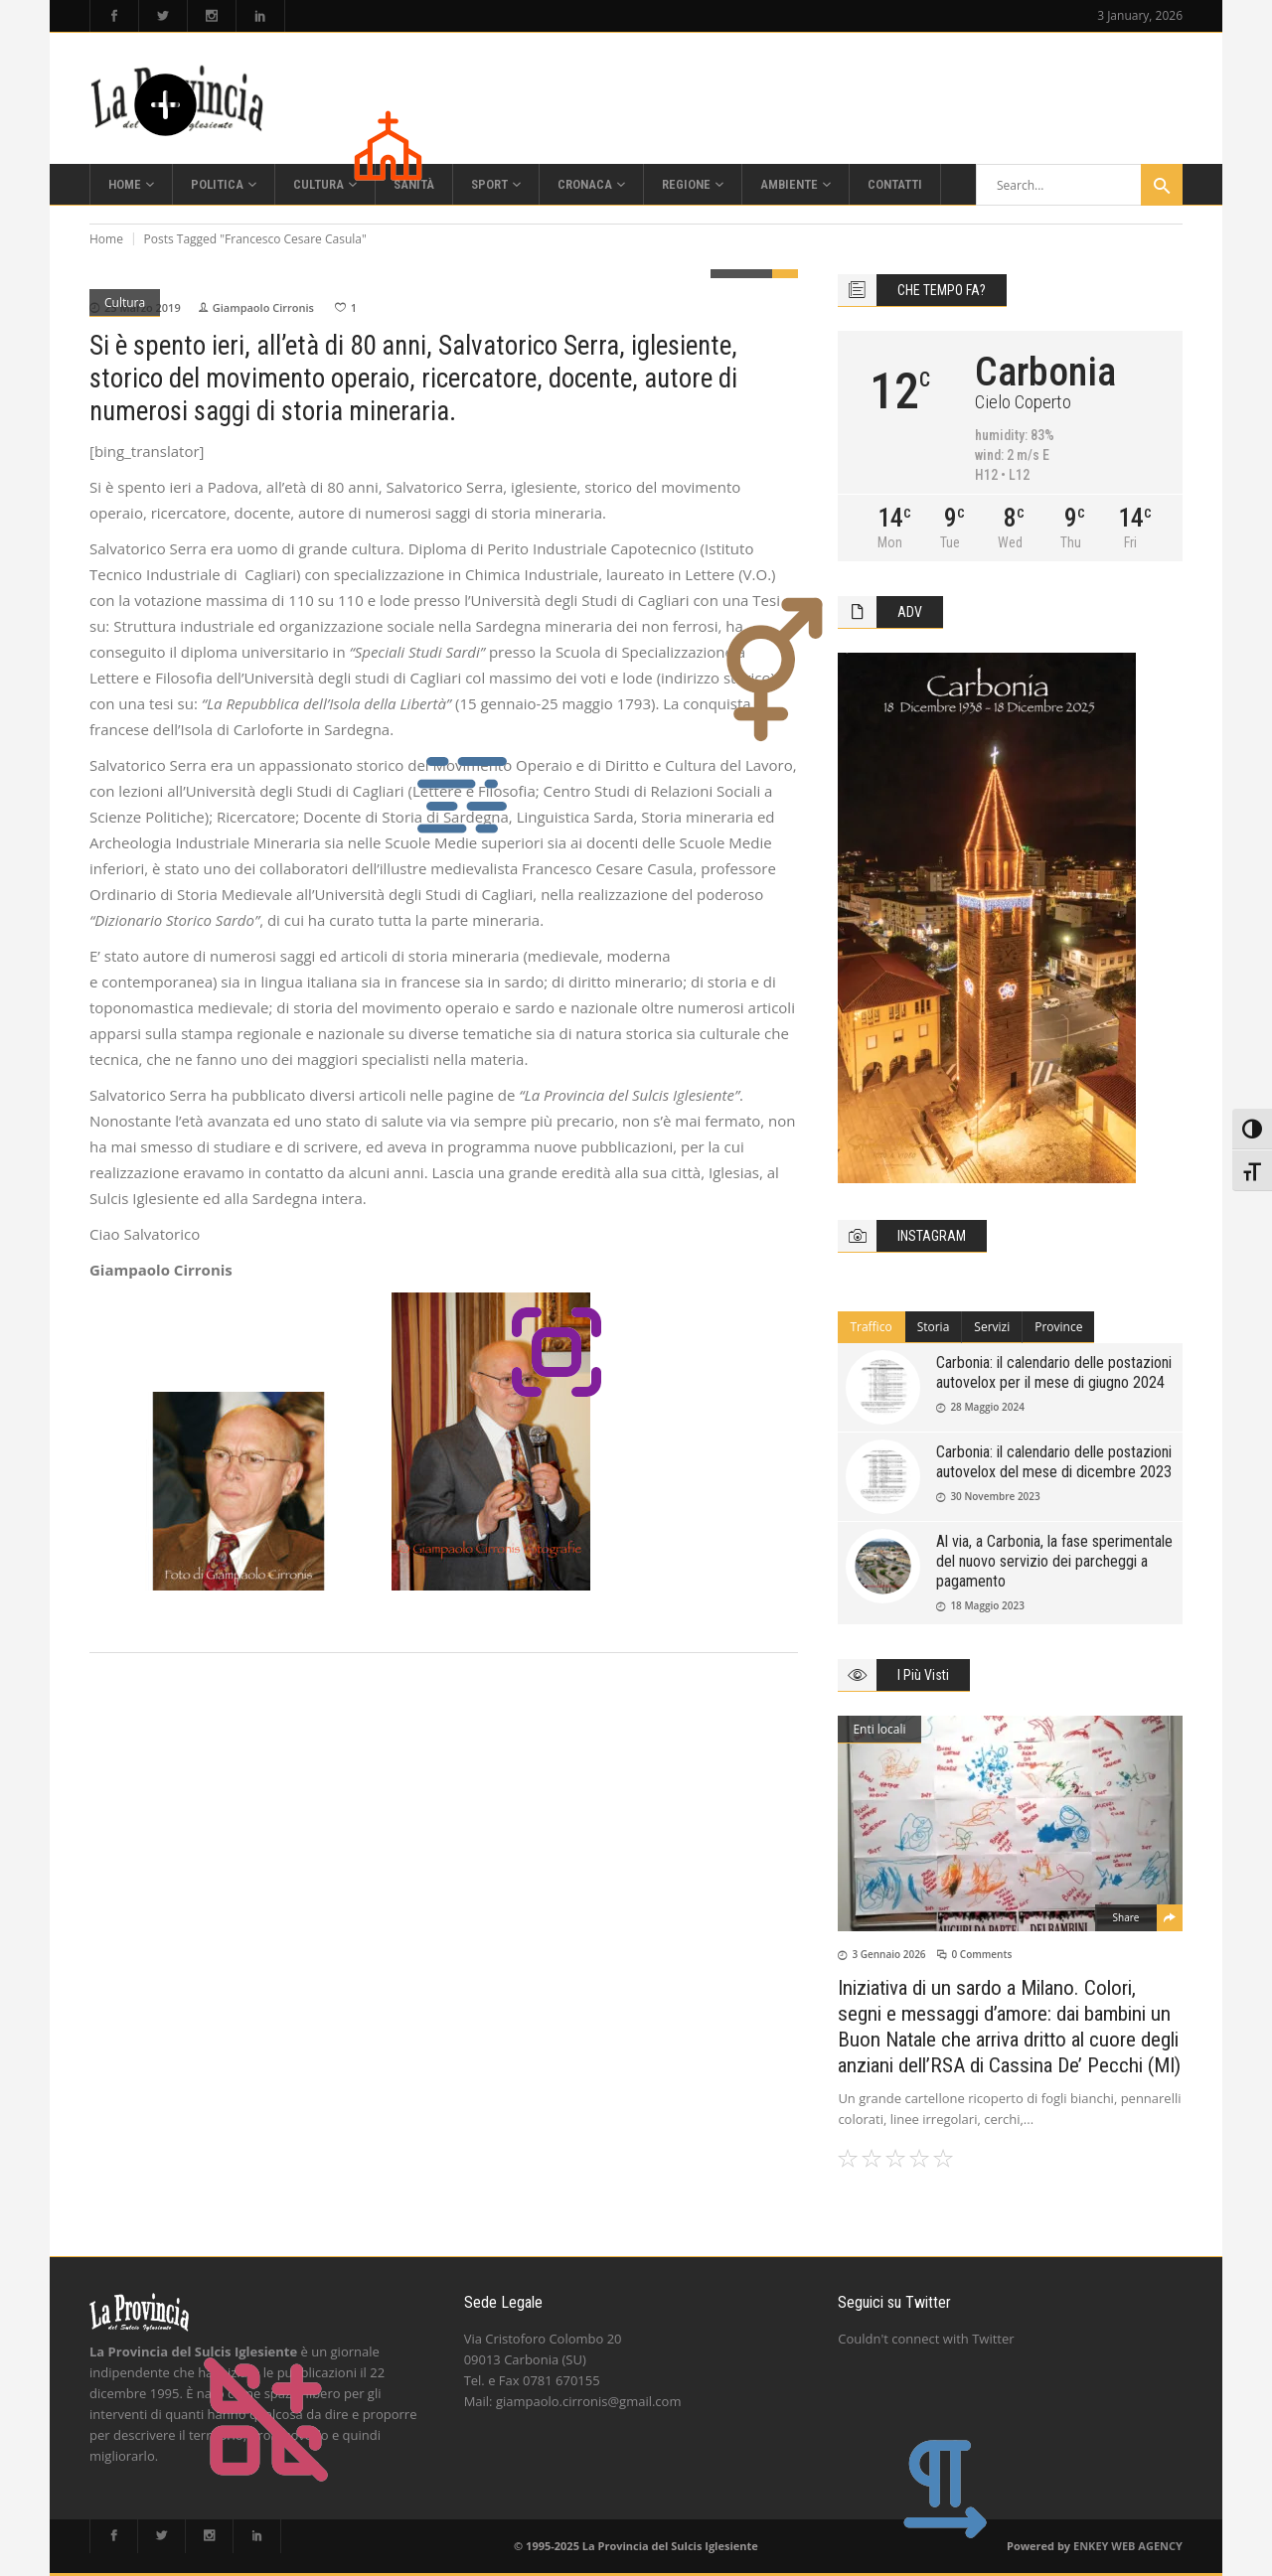  I want to click on apps or widgets are disabled, so click(265, 2419).